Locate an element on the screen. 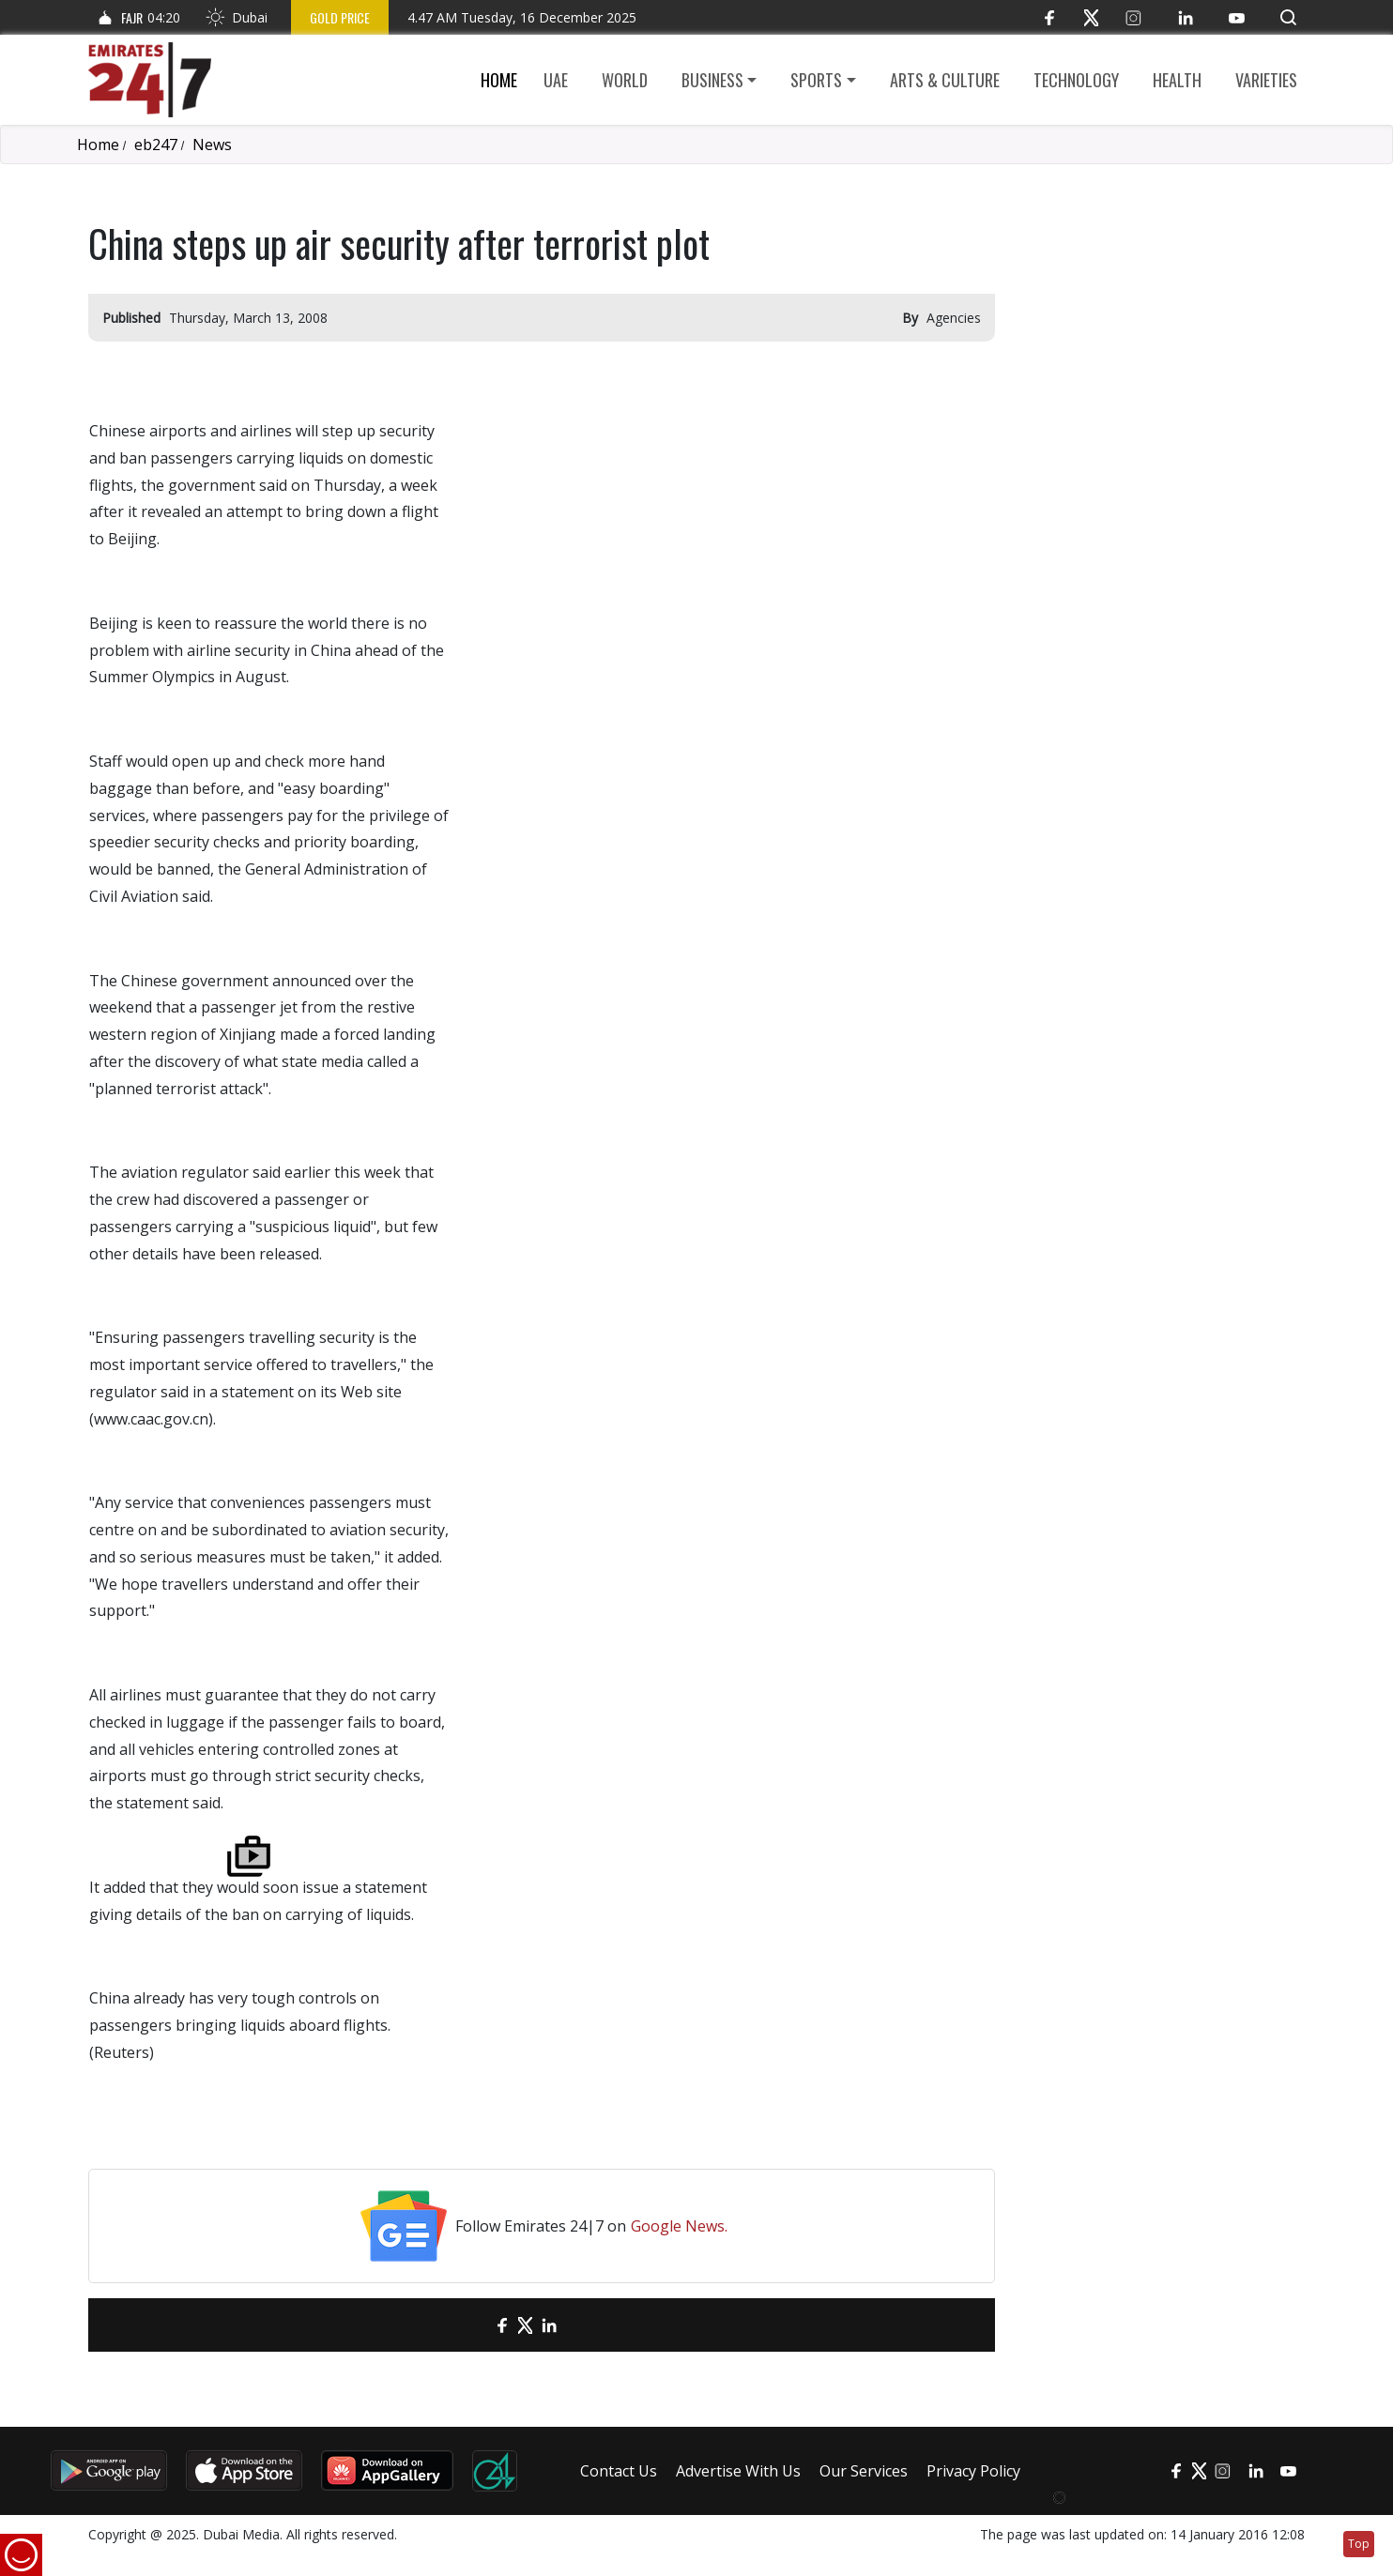 Image resolution: width=1393 pixels, height=2576 pixels. start recording audio or video is located at coordinates (1059, 2497).